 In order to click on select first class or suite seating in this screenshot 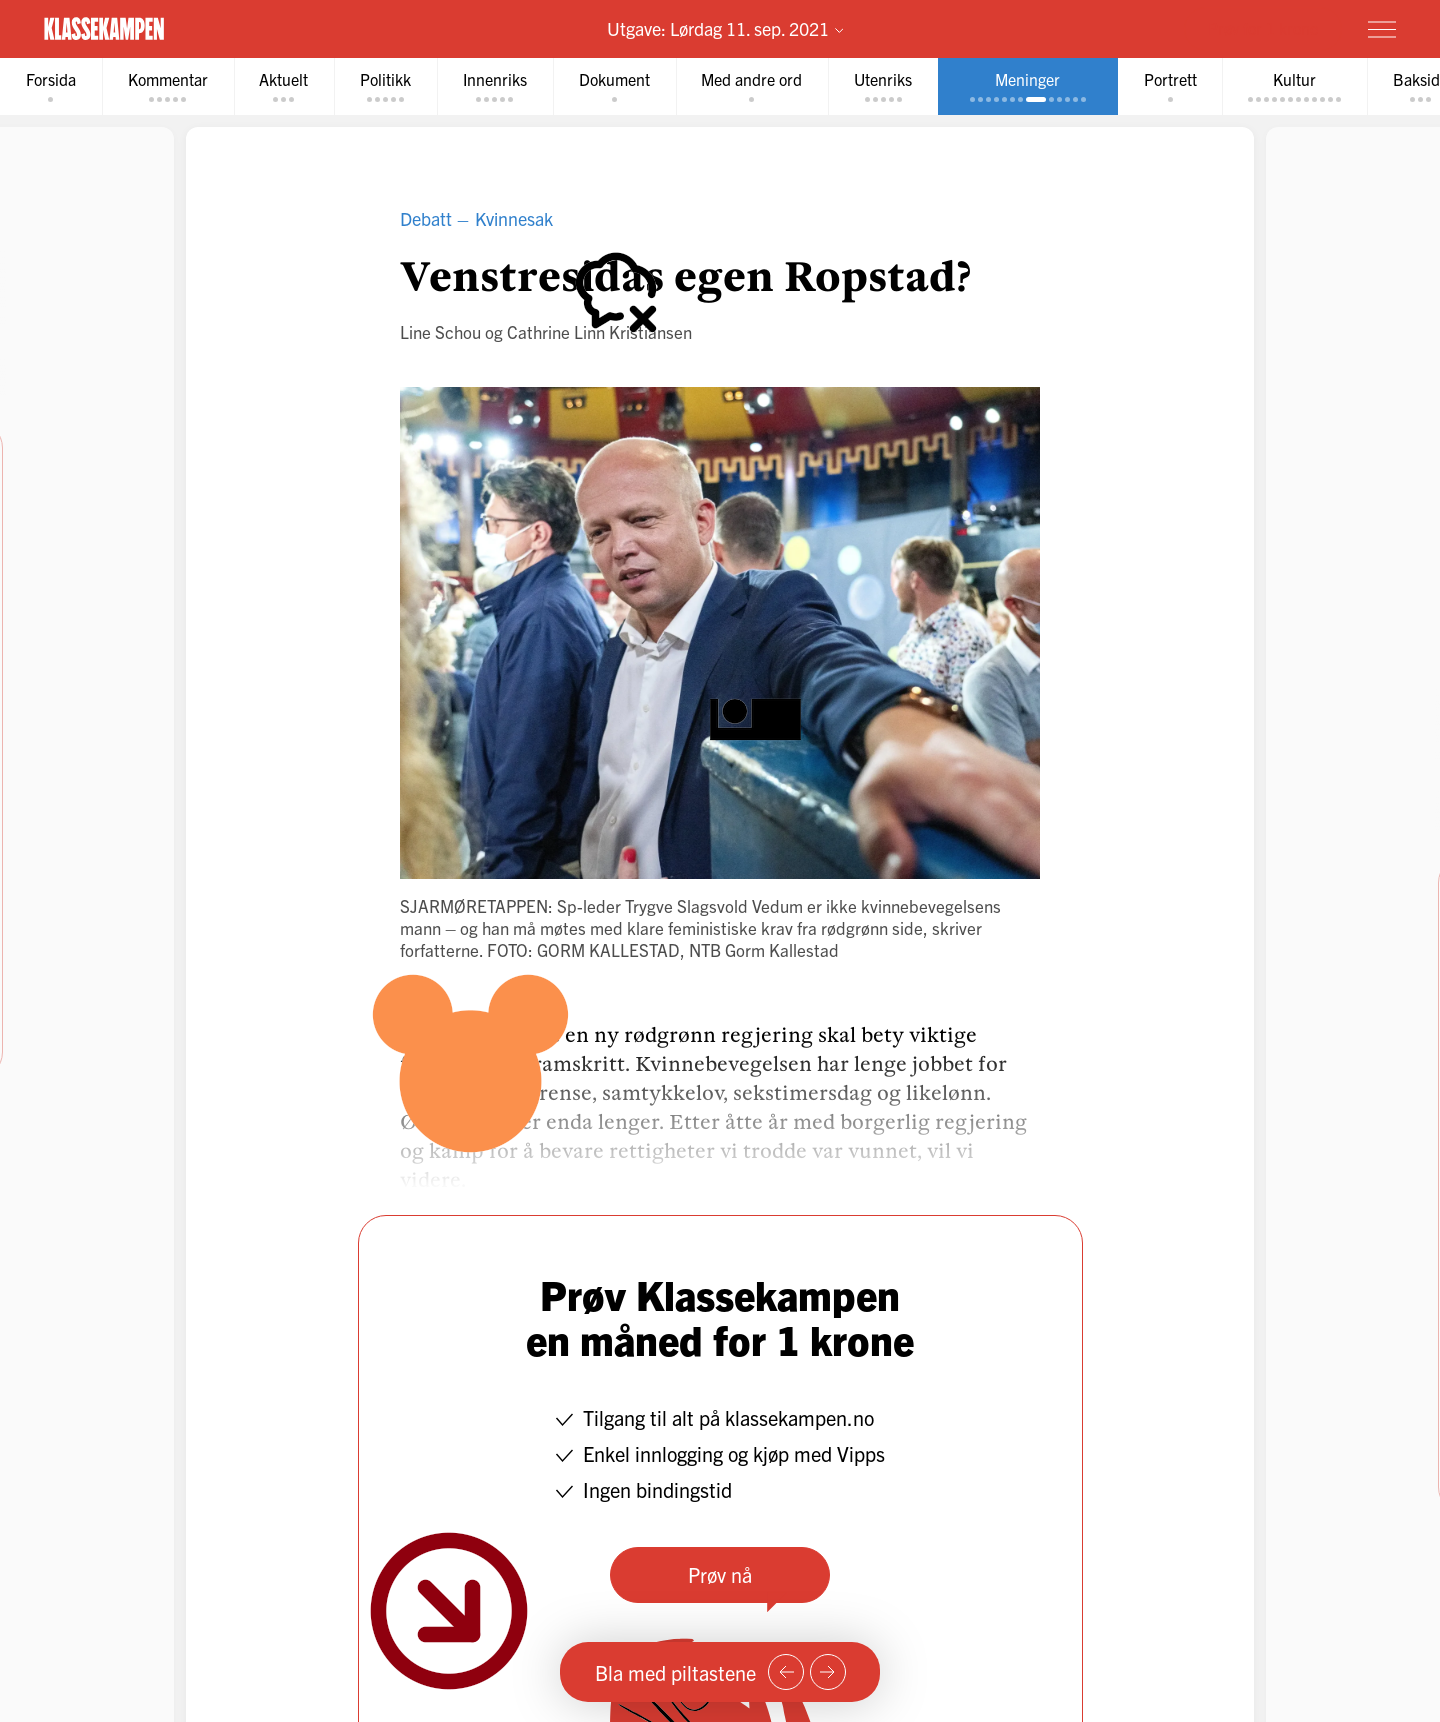, I will do `click(755, 719)`.